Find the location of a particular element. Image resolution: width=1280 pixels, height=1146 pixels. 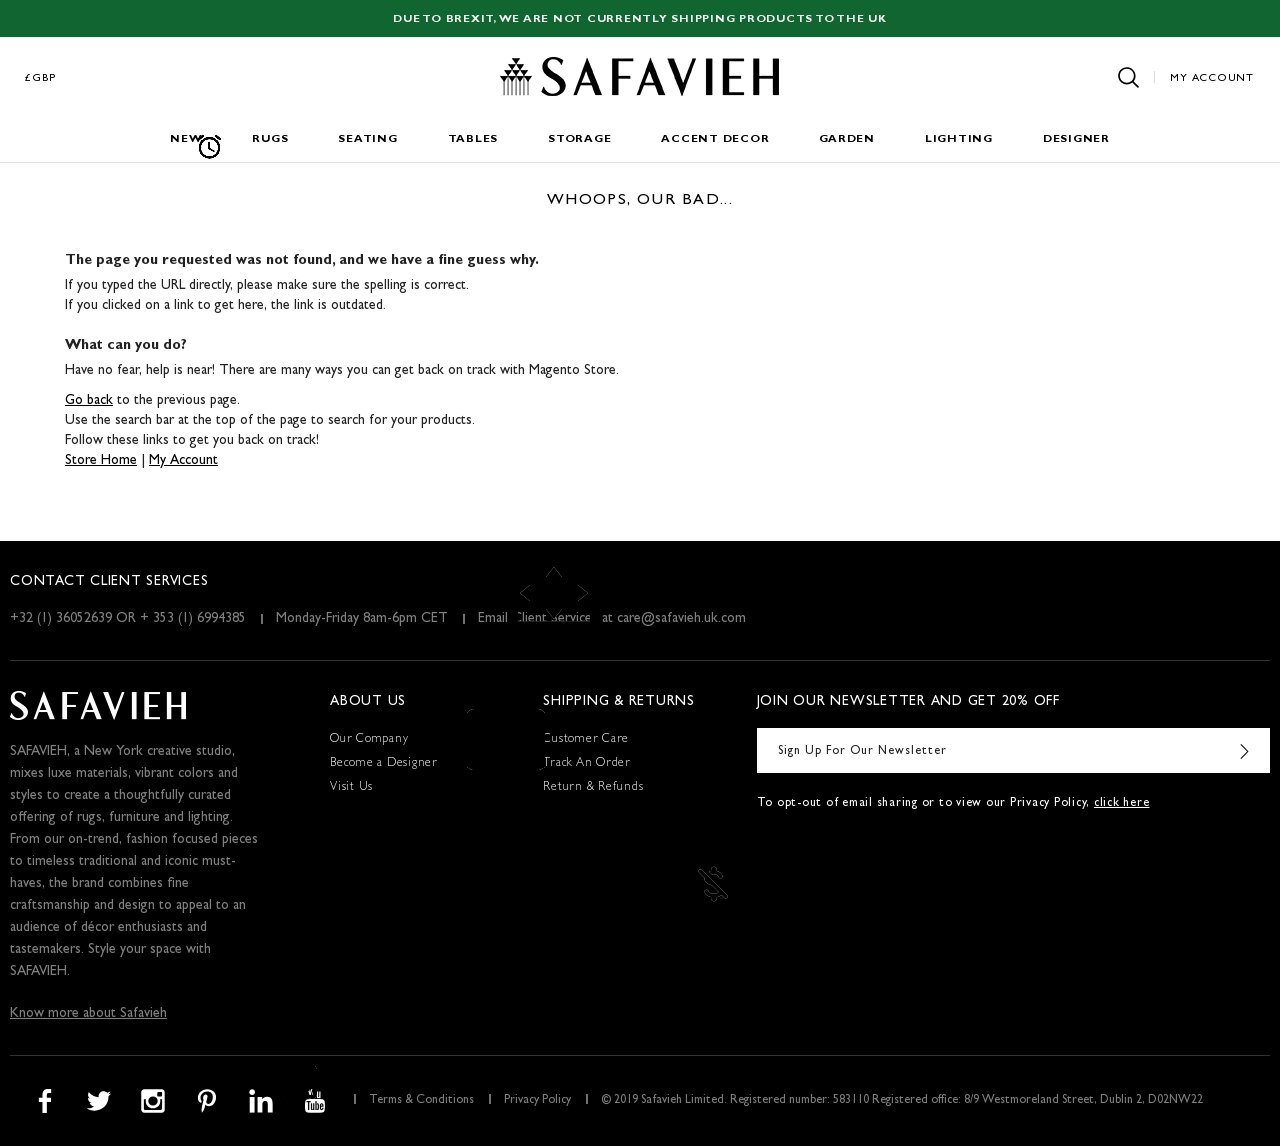

access developer or hardware settings is located at coordinates (302, 1082).